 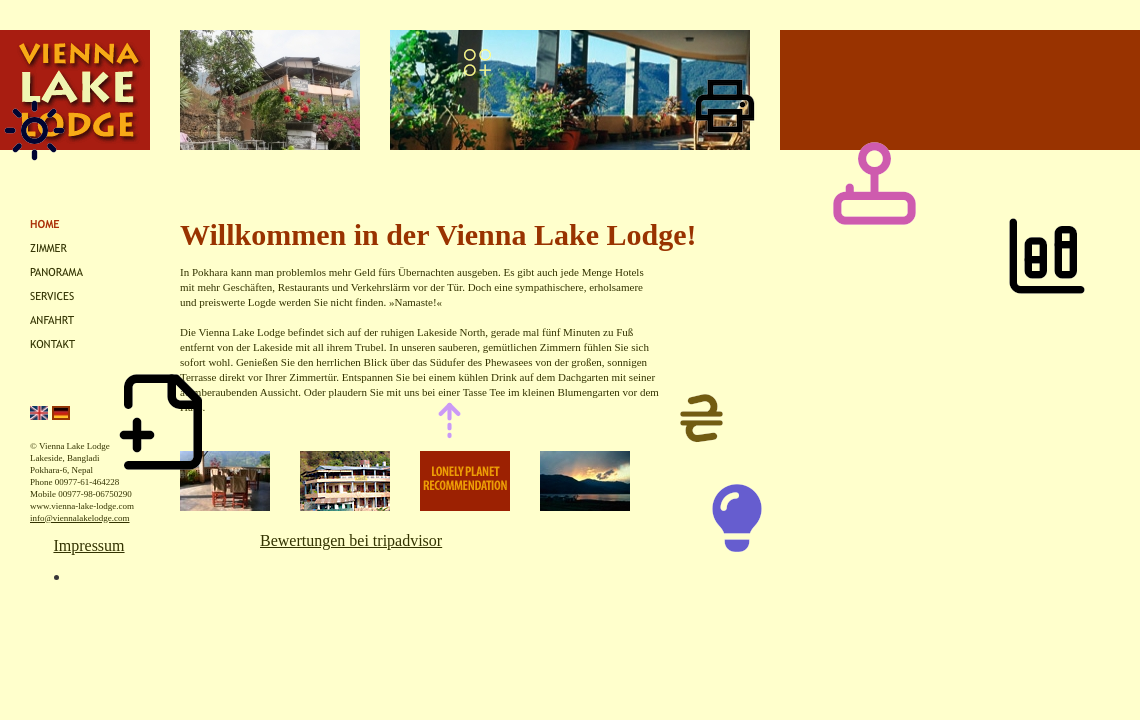 What do you see at coordinates (163, 422) in the screenshot?
I see `create a new file` at bounding box center [163, 422].